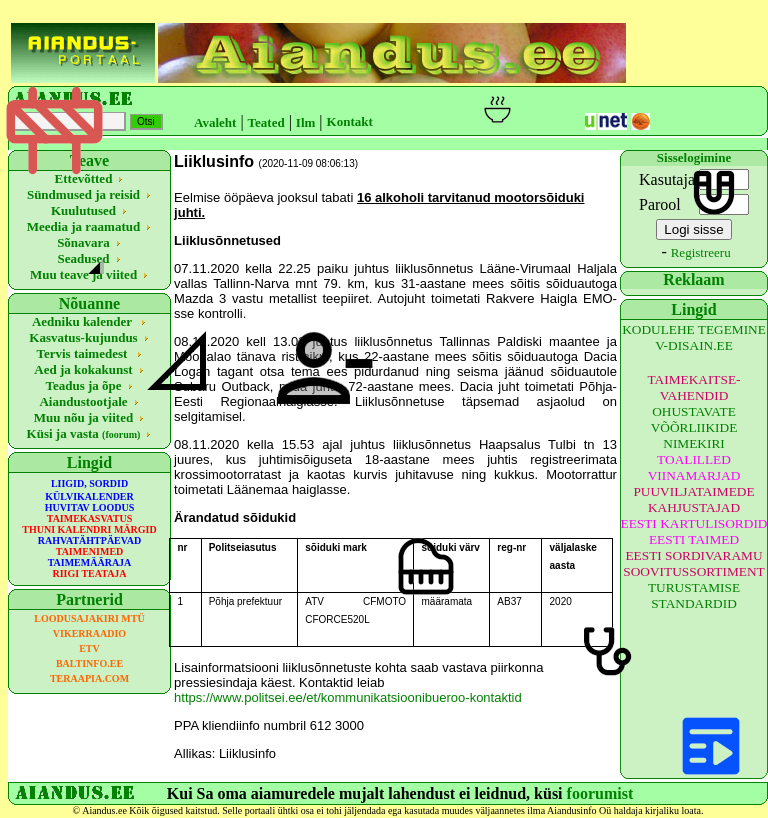  I want to click on indicates current cellular network signal strength, so click(96, 266).